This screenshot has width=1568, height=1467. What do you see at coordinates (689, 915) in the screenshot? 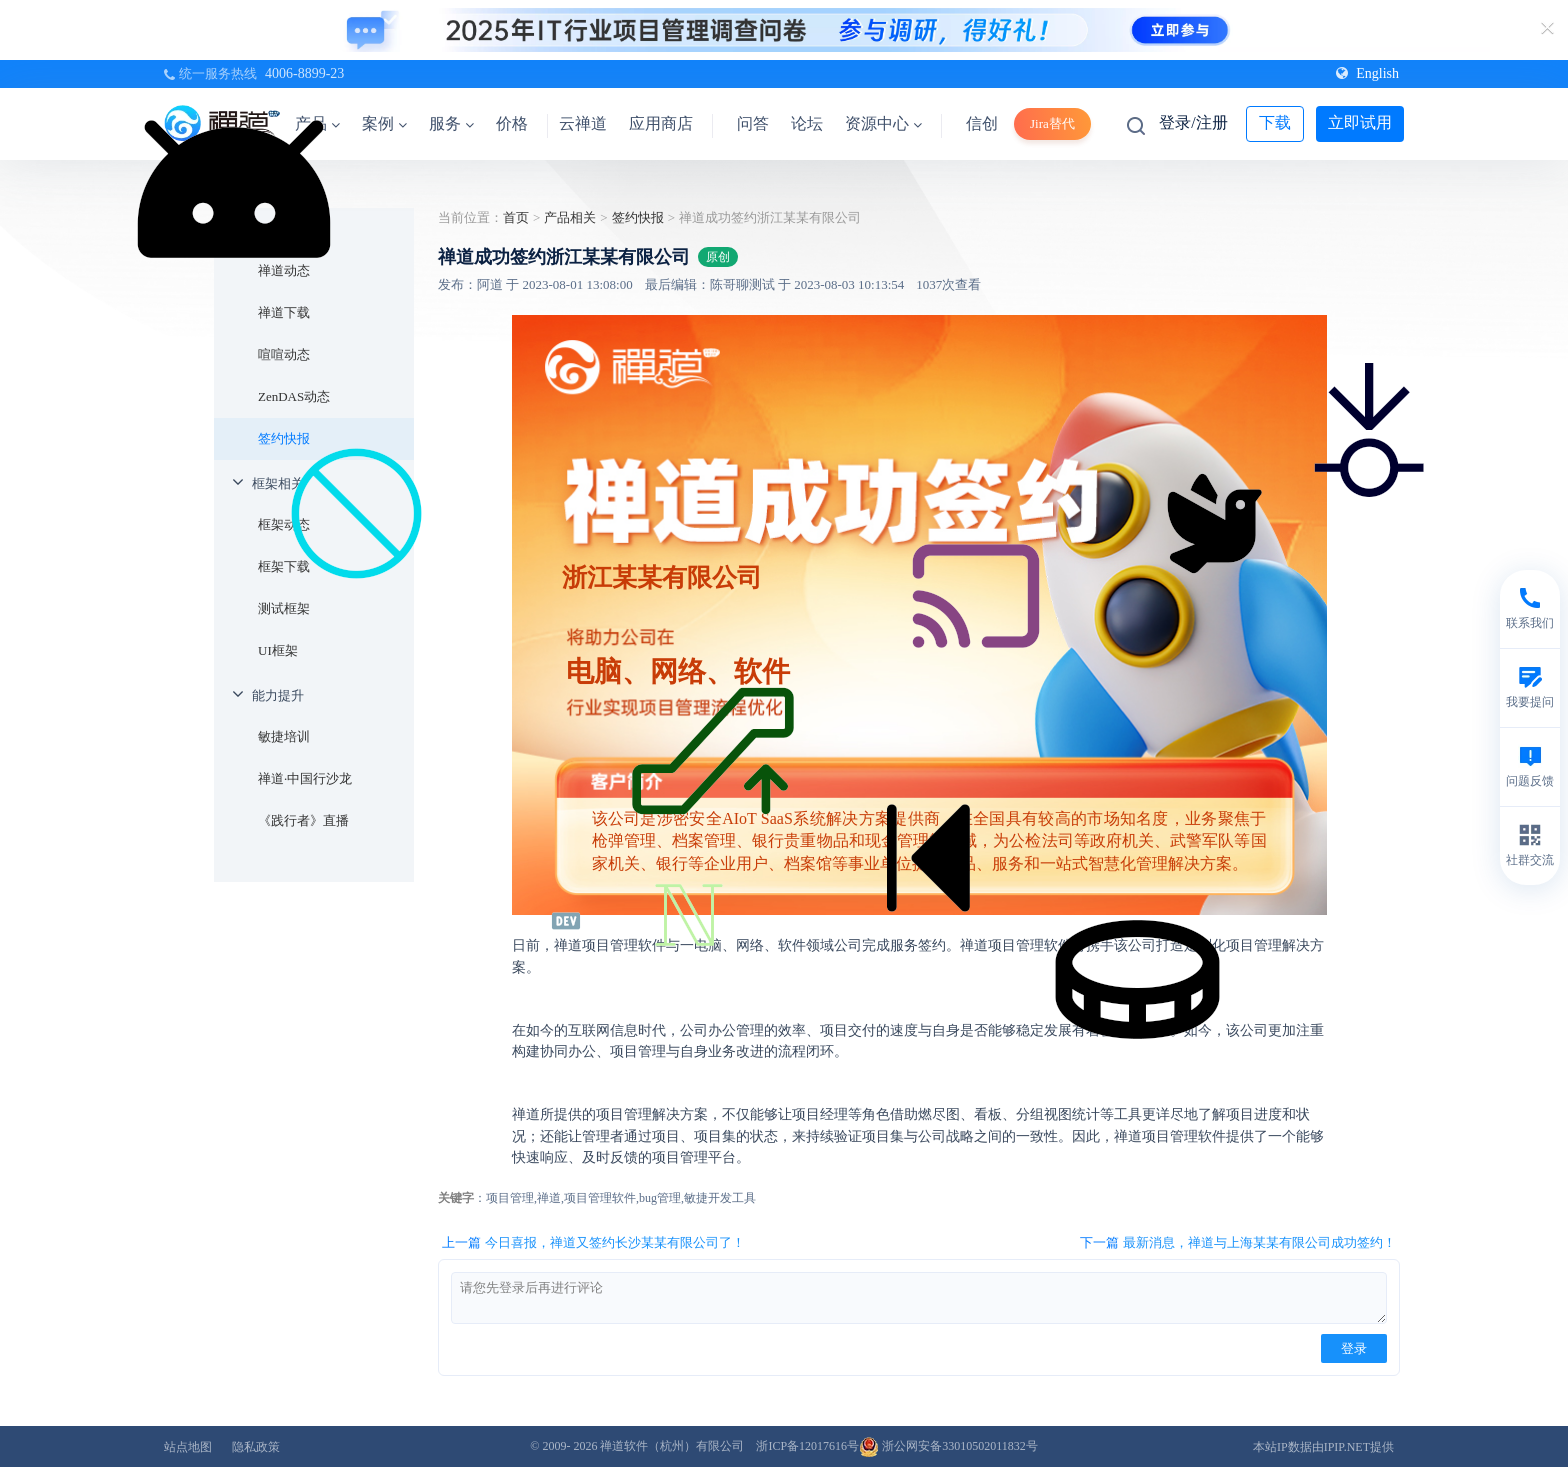
I see `open Notion app` at bounding box center [689, 915].